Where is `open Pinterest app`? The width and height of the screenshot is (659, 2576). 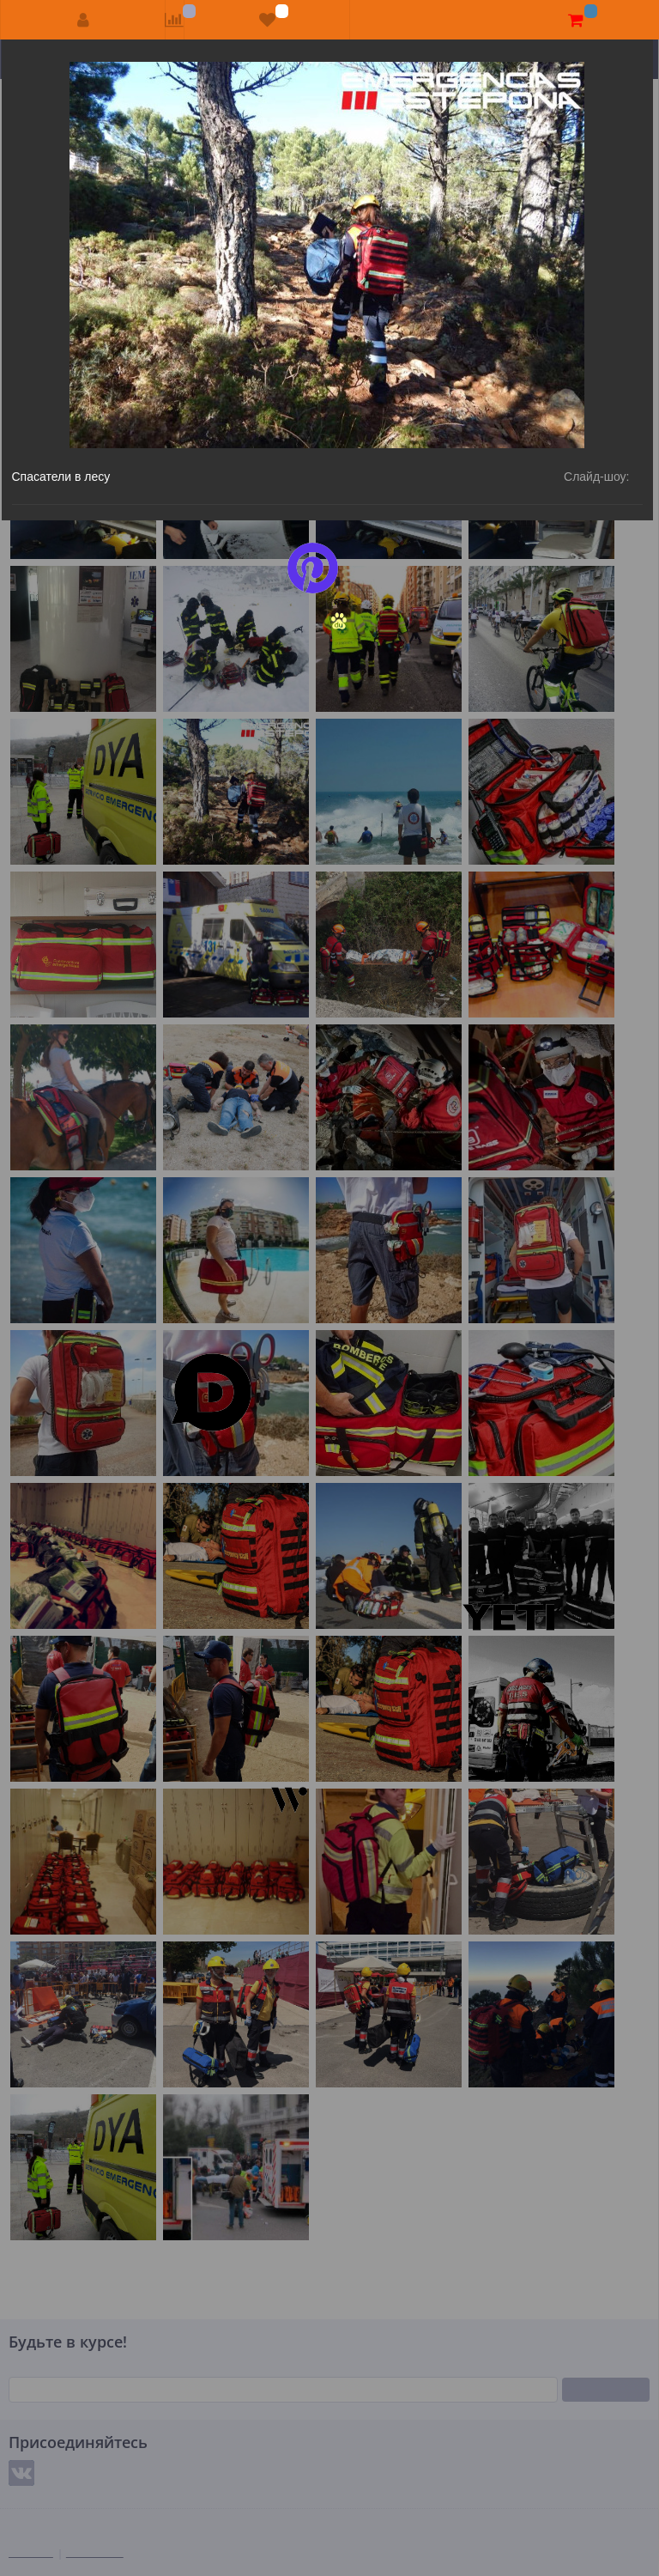 open Pinterest app is located at coordinates (312, 568).